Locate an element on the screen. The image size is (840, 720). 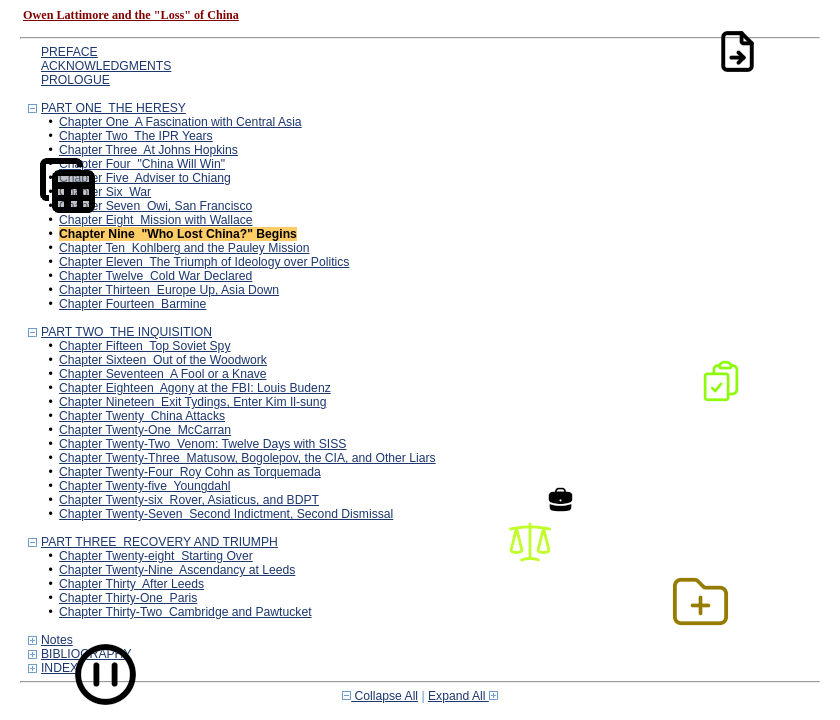
export or send file is located at coordinates (737, 51).